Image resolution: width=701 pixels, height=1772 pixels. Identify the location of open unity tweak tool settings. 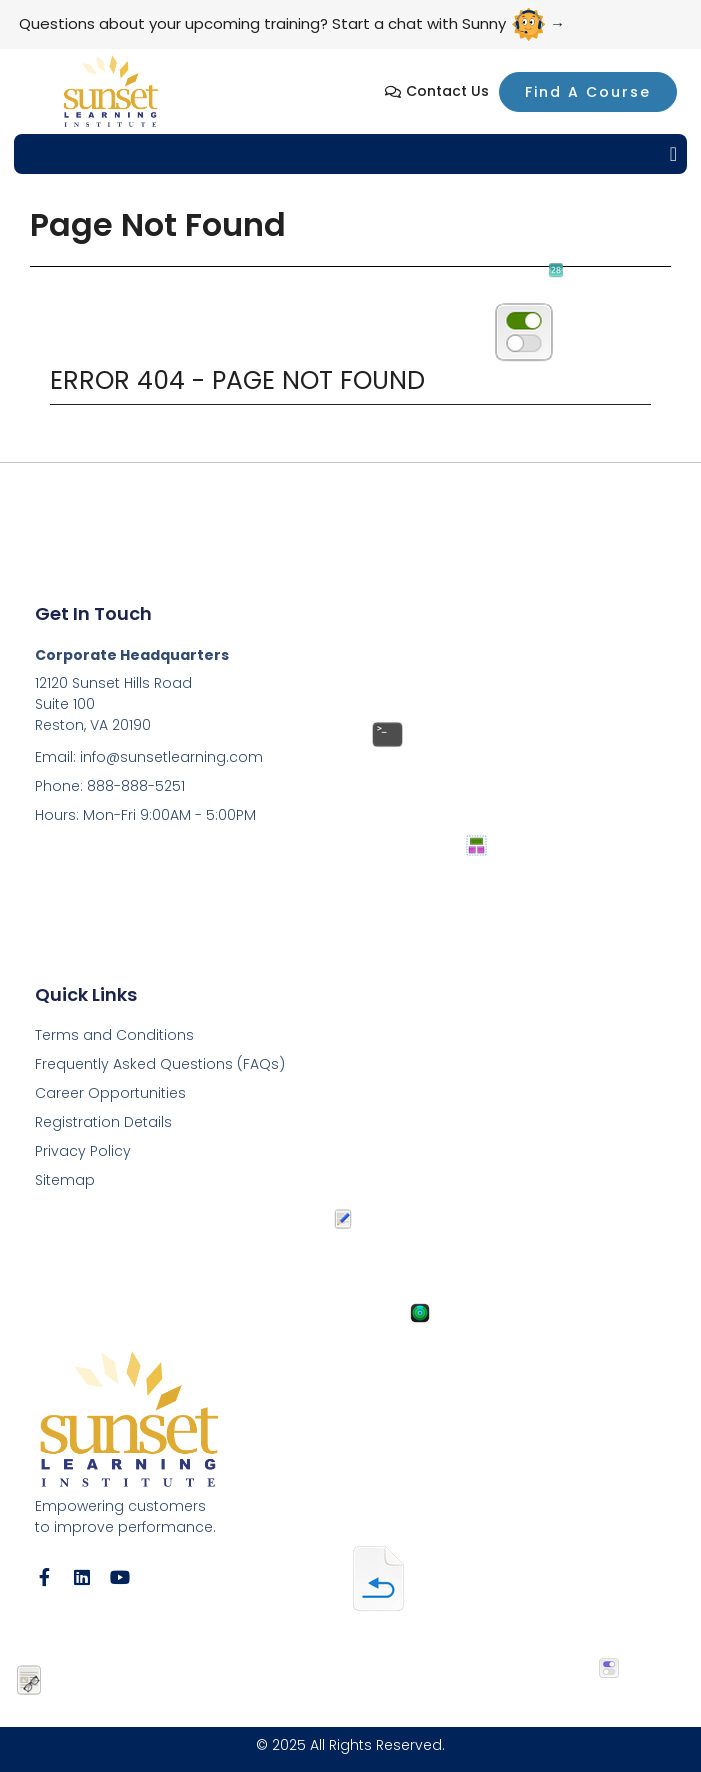
(609, 1668).